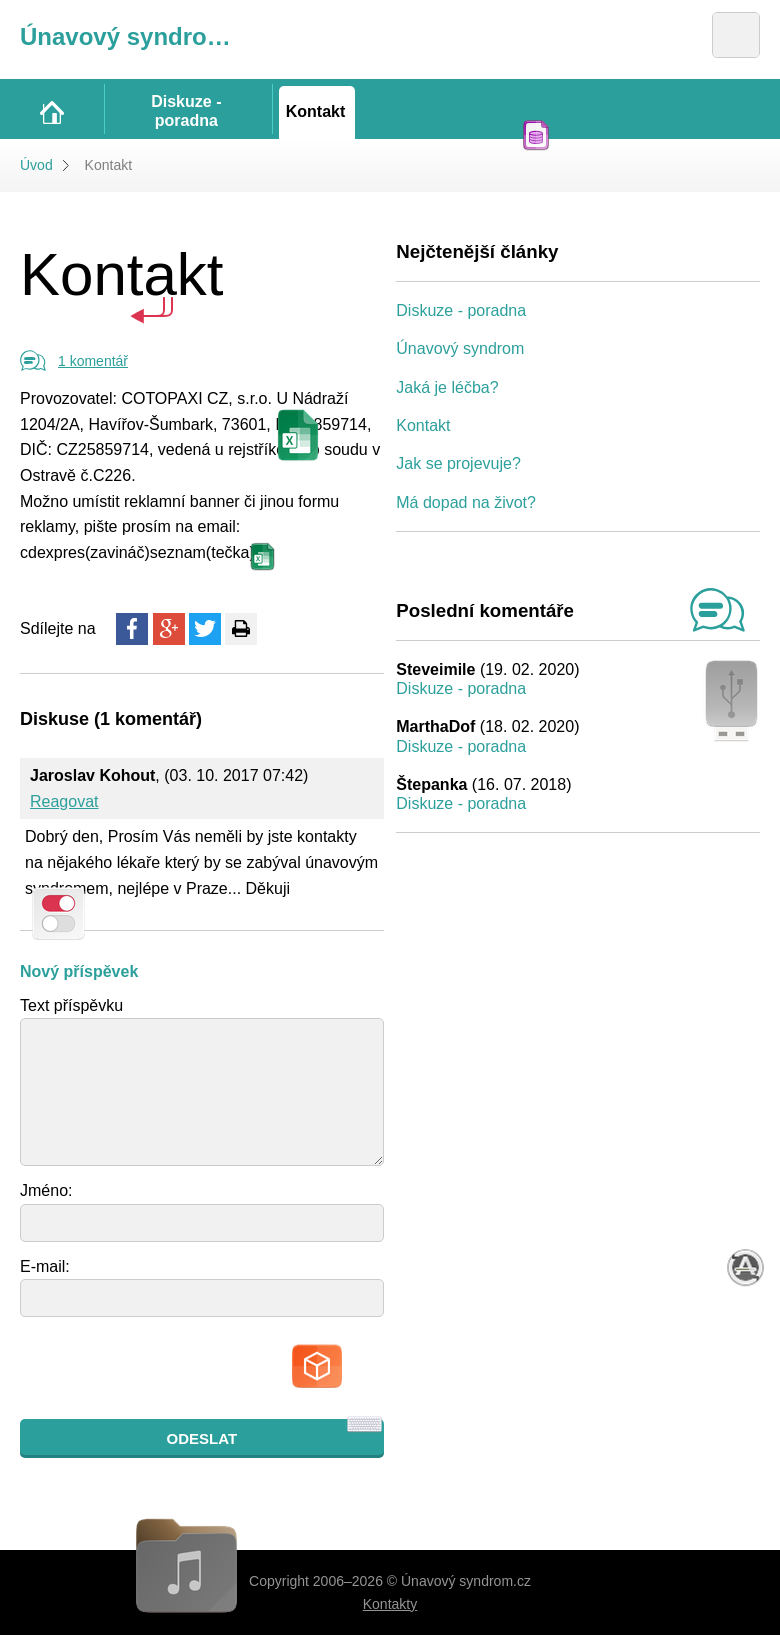  What do you see at coordinates (364, 1424) in the screenshot?
I see `bluetooth keyboard connected` at bounding box center [364, 1424].